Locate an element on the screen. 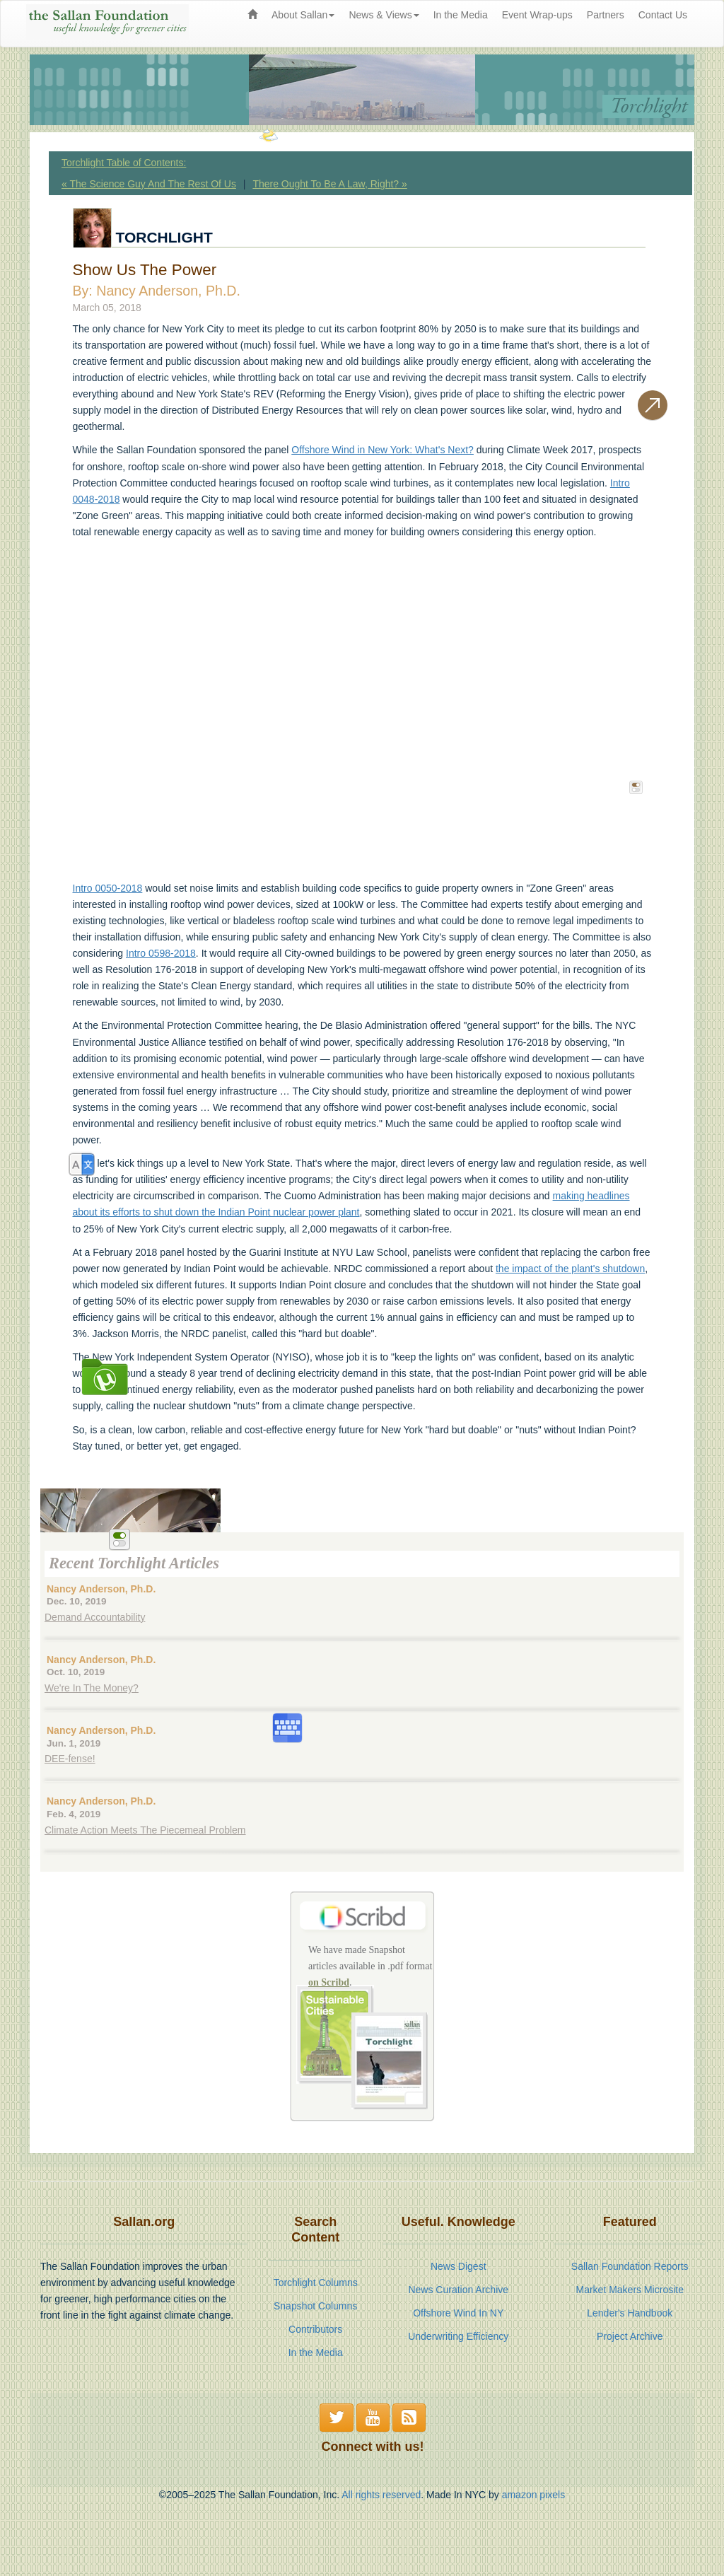 The height and width of the screenshot is (2576, 724). indicates a symbolic link or shortcut to another file is located at coordinates (653, 405).